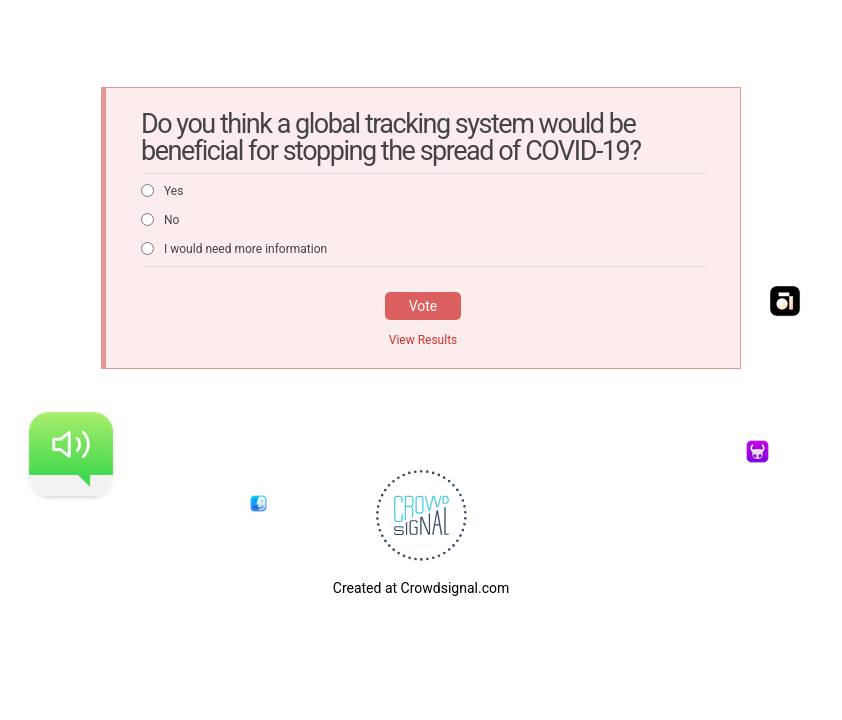 The height and width of the screenshot is (720, 842). Describe the element at coordinates (757, 451) in the screenshot. I see `launch hollow knight game` at that location.